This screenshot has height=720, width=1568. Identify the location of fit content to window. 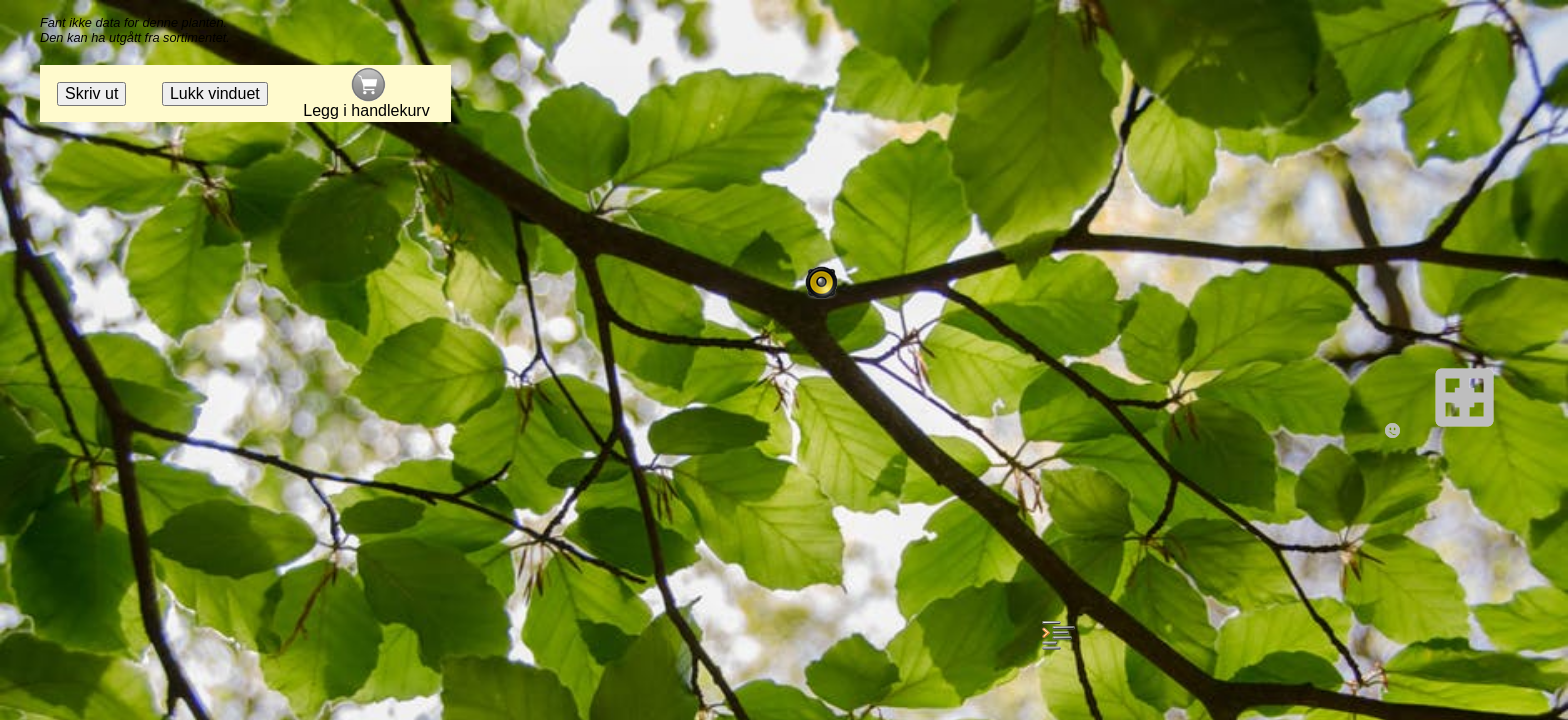
(1464, 397).